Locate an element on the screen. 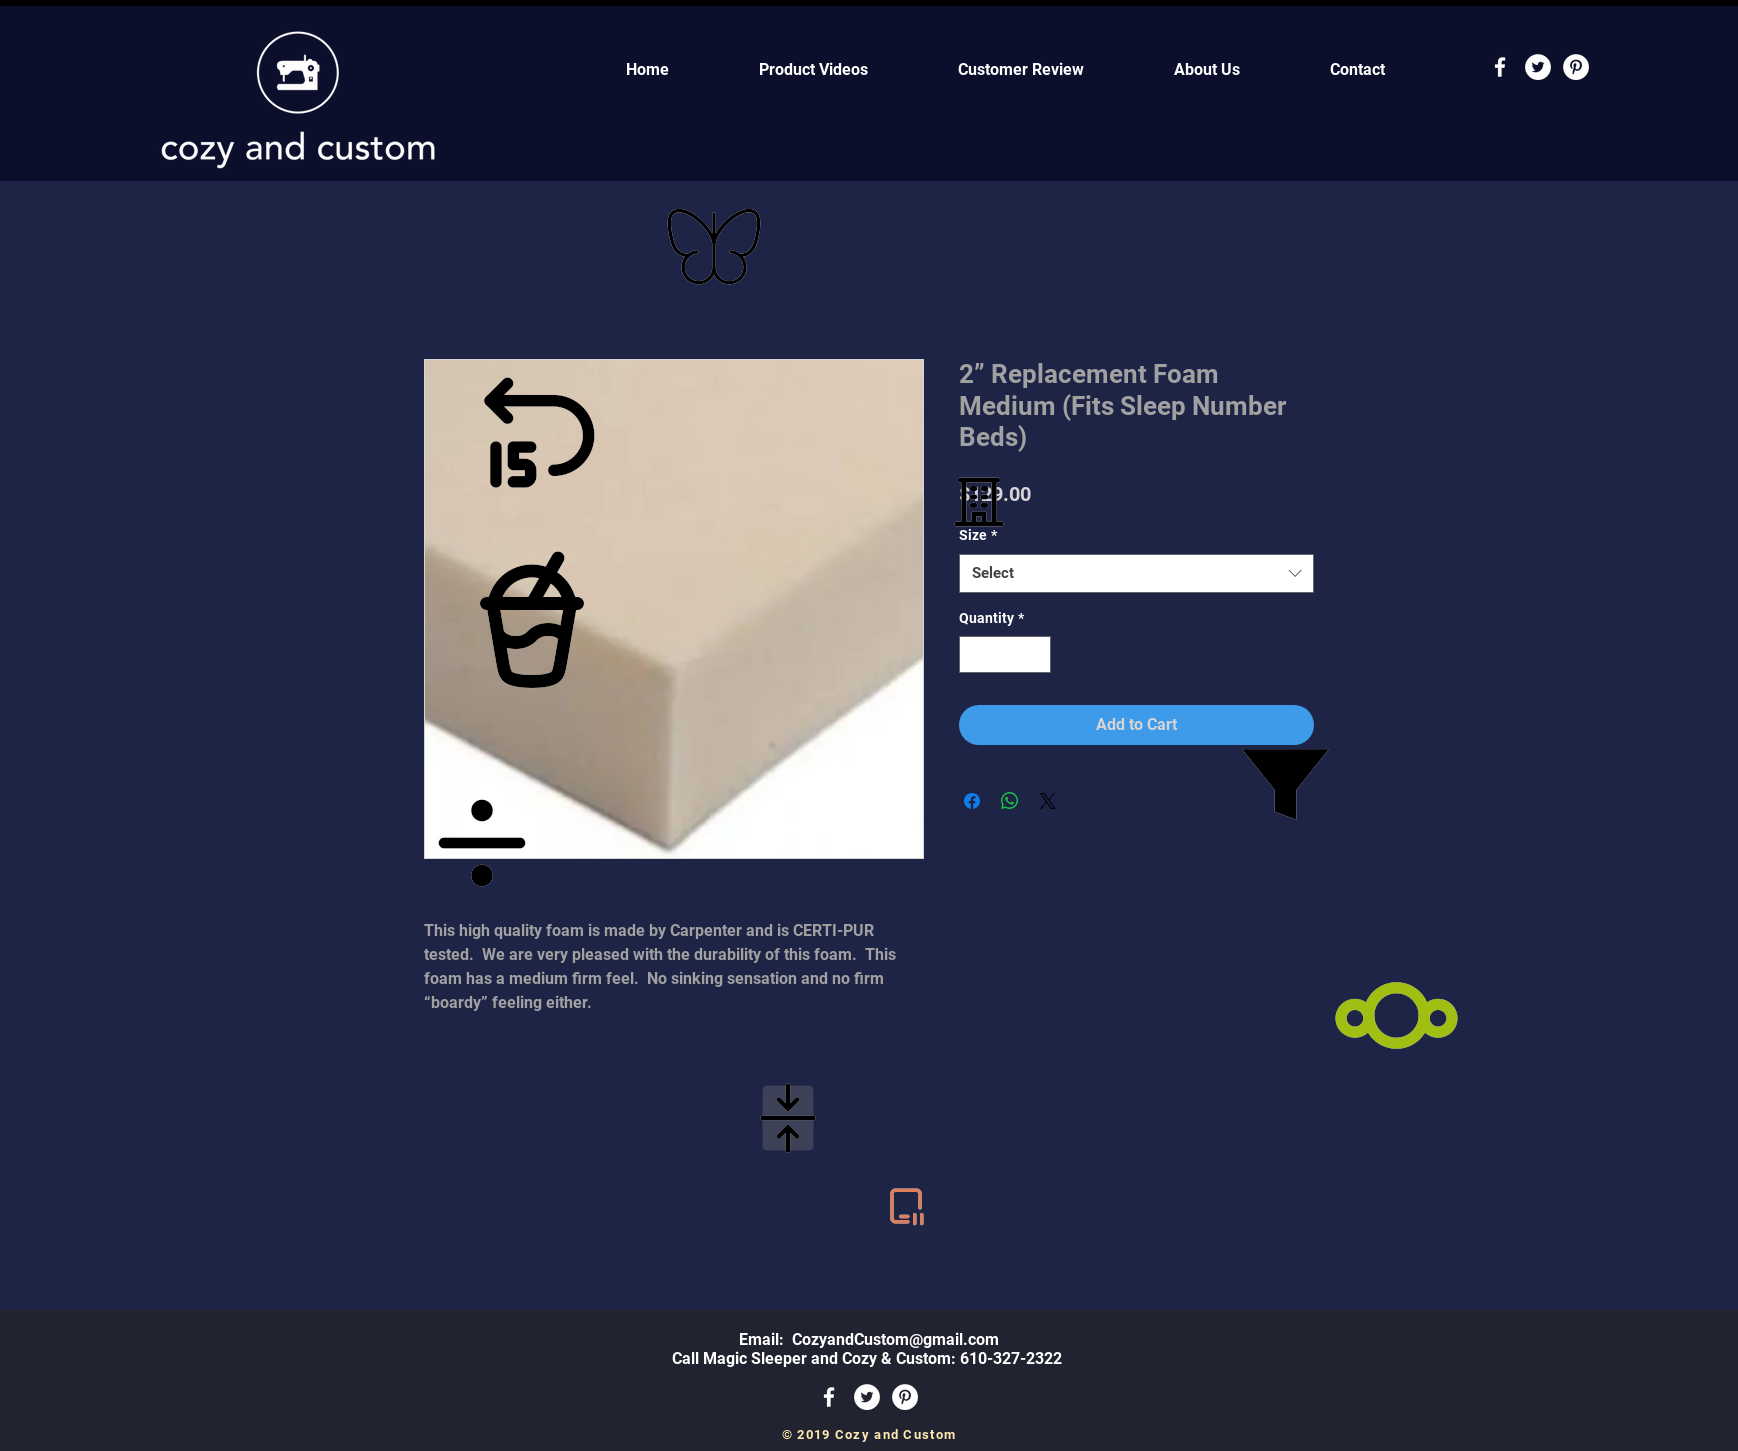 The height and width of the screenshot is (1451, 1738). filter or sort content is located at coordinates (1285, 784).